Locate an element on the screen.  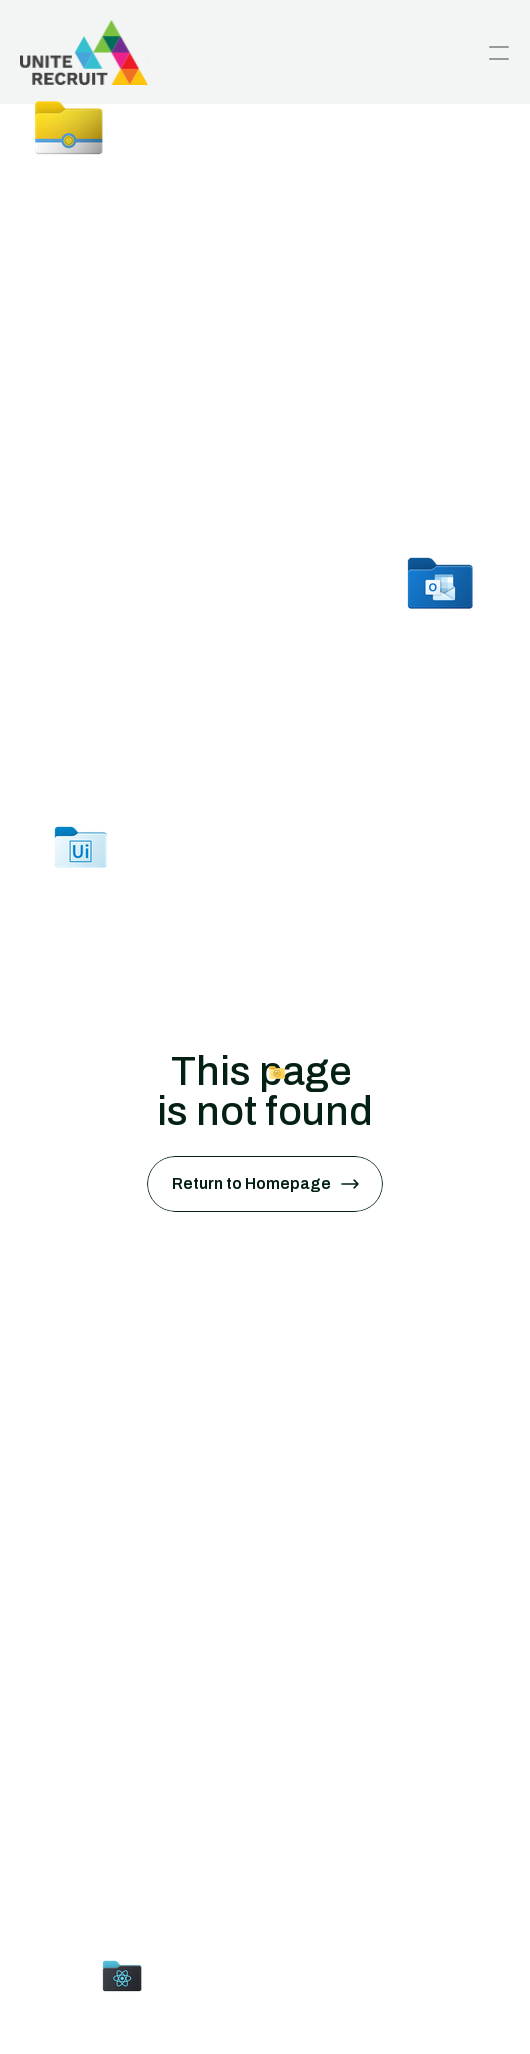
open qbittorrent downloads folder is located at coordinates (277, 1073).